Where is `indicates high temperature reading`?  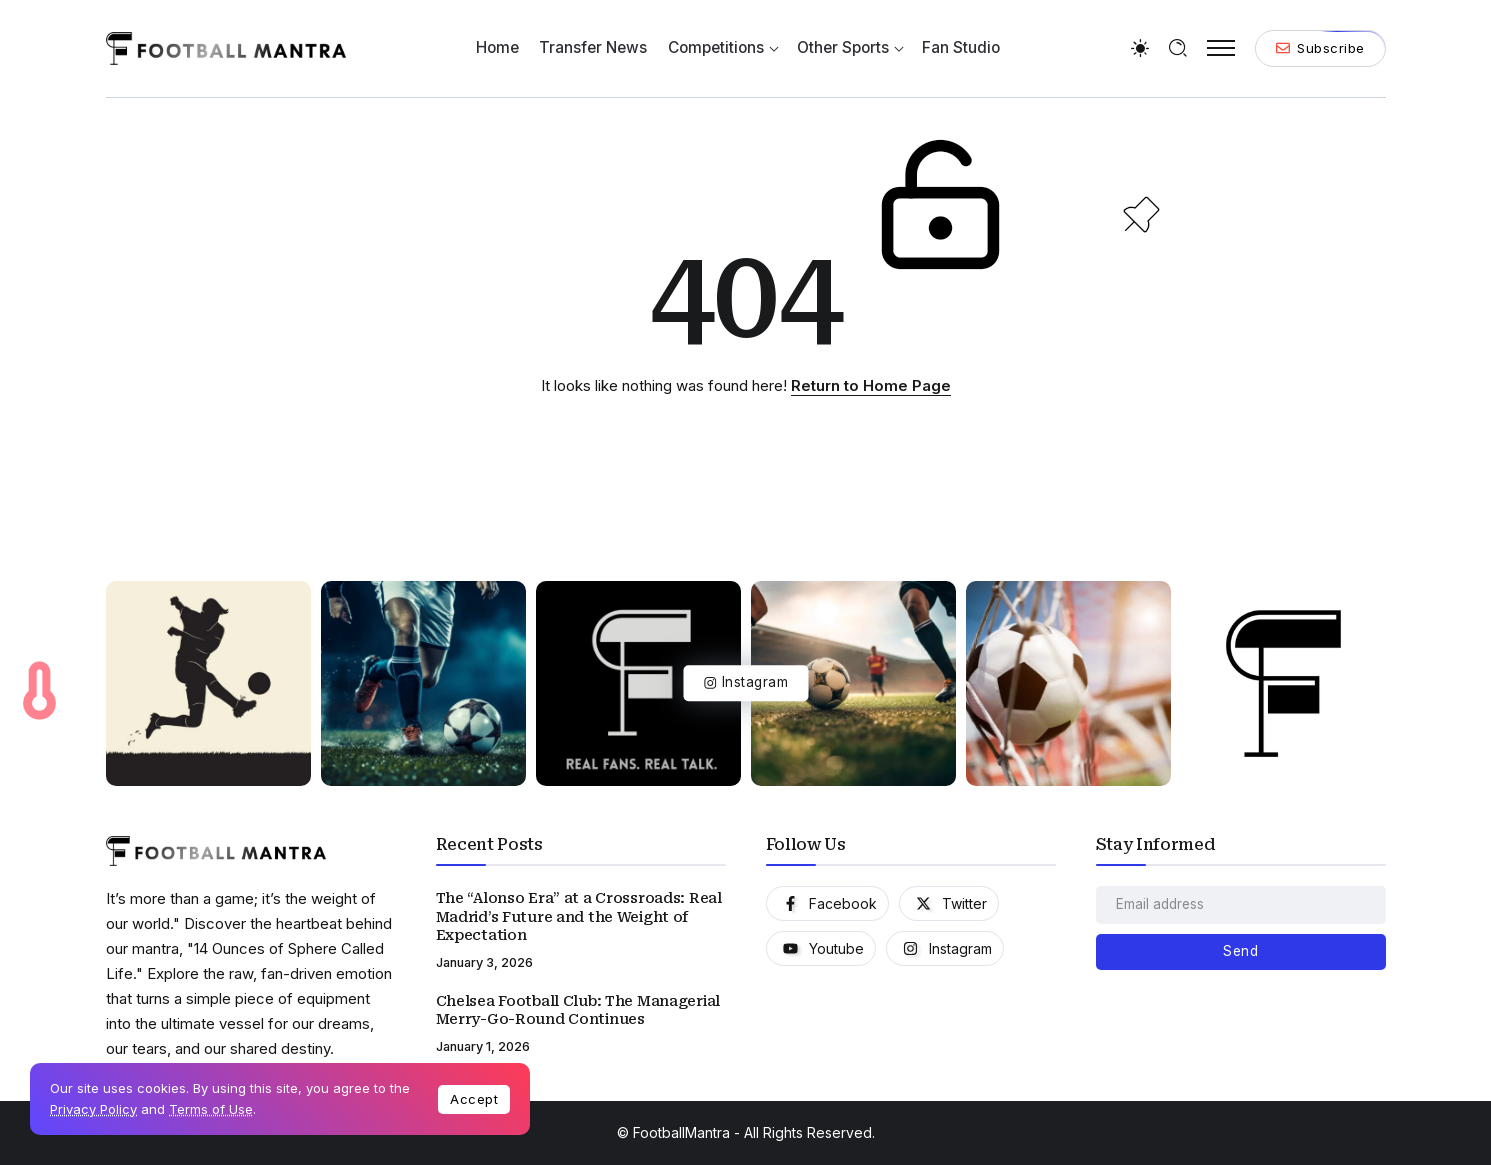 indicates high temperature reading is located at coordinates (39, 690).